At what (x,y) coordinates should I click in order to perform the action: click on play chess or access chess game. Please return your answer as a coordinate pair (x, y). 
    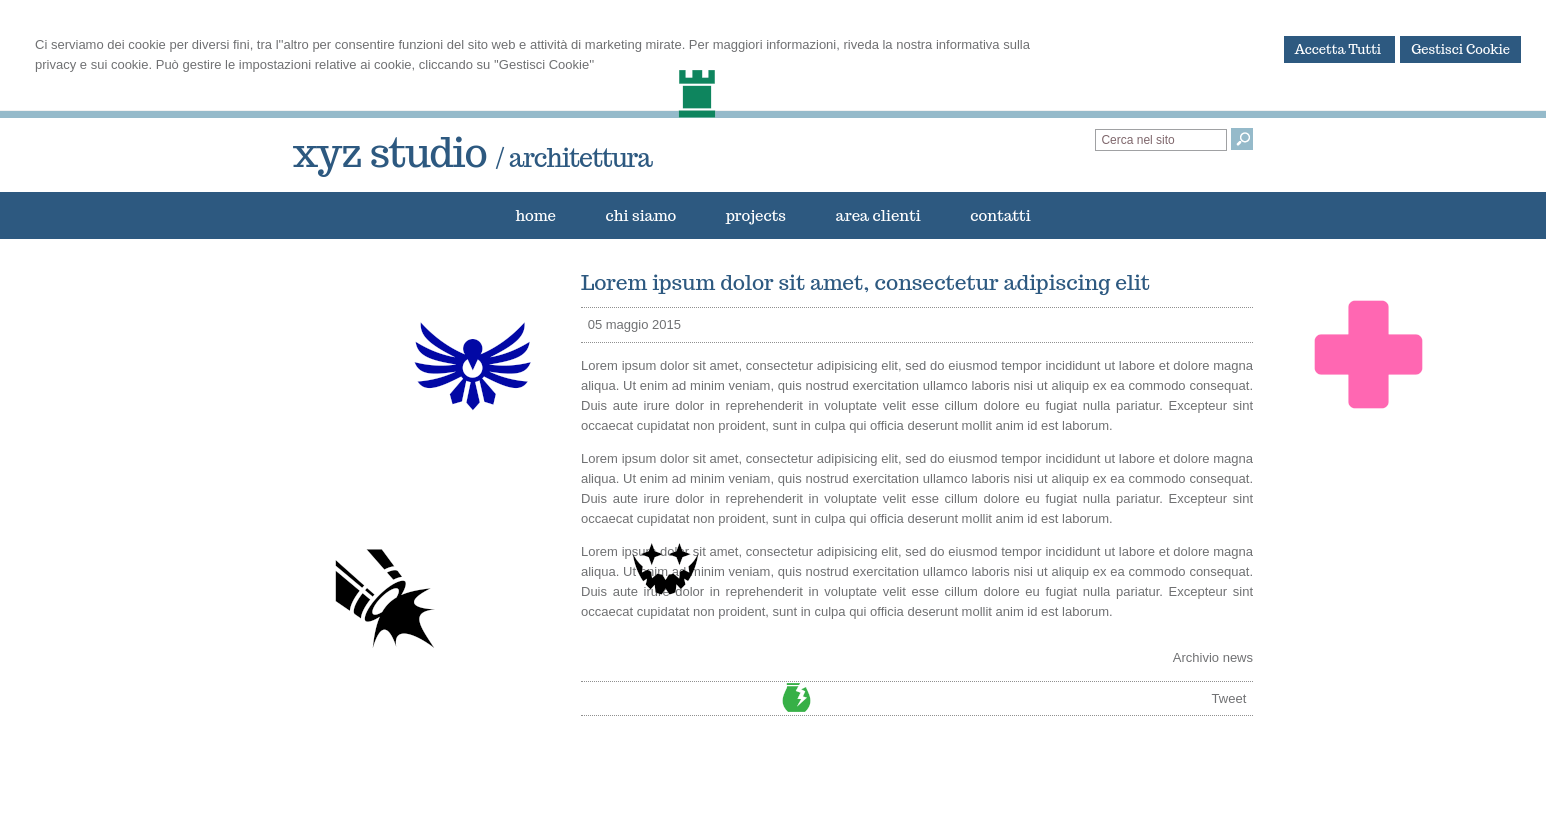
    Looking at the image, I should click on (697, 90).